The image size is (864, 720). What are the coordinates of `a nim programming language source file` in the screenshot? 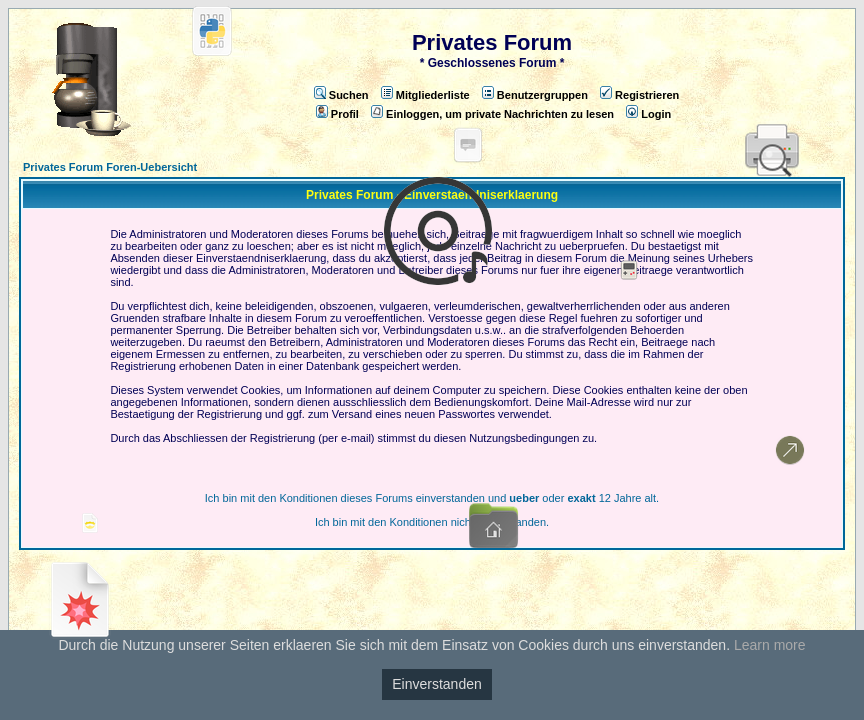 It's located at (90, 523).